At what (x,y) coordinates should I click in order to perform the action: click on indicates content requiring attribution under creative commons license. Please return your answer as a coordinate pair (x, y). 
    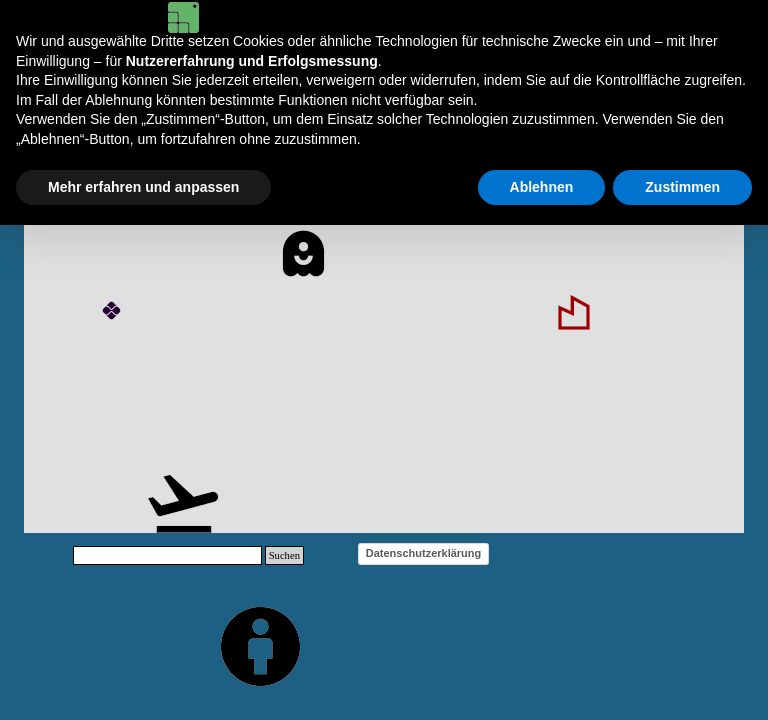
    Looking at the image, I should click on (260, 646).